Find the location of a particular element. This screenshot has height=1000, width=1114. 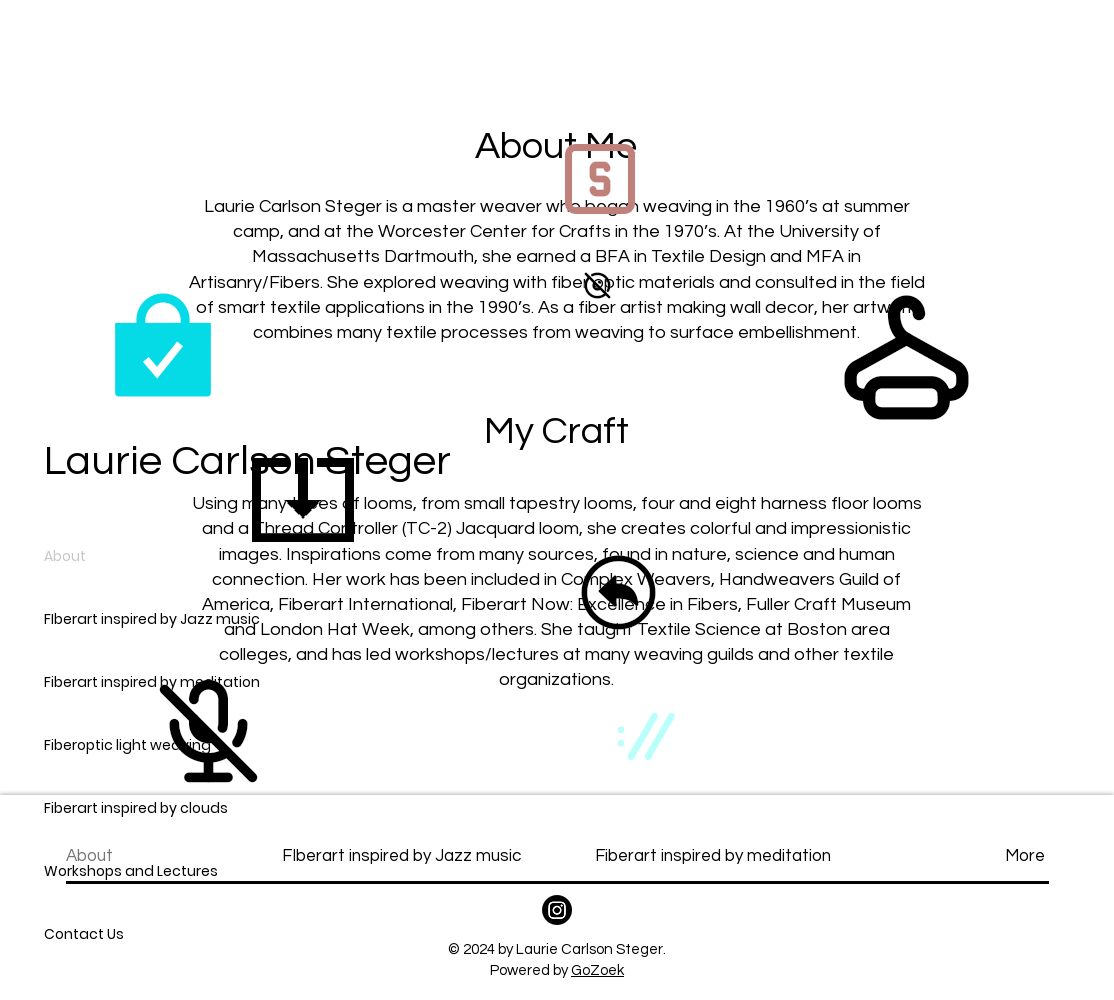

download or install a system update is located at coordinates (303, 500).